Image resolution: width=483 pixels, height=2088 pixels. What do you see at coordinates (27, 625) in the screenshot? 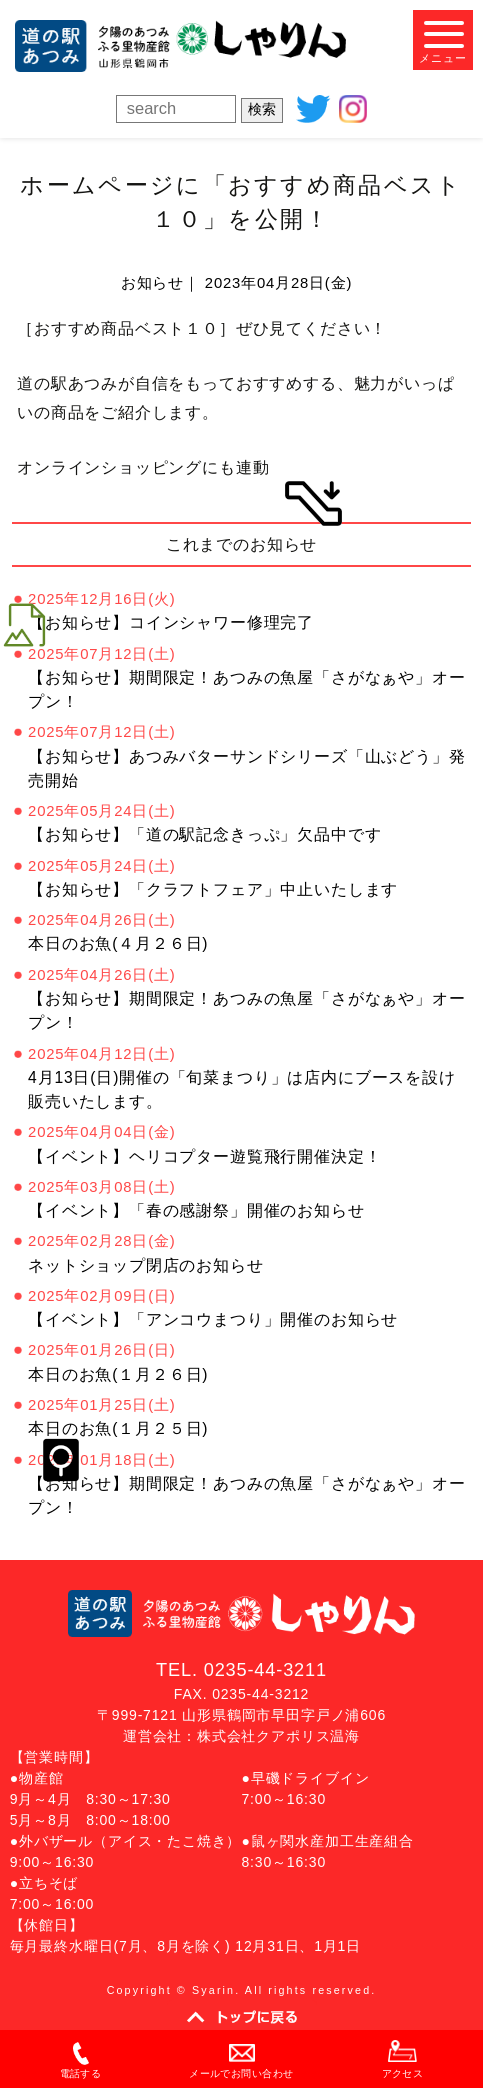
I see `view image file` at bounding box center [27, 625].